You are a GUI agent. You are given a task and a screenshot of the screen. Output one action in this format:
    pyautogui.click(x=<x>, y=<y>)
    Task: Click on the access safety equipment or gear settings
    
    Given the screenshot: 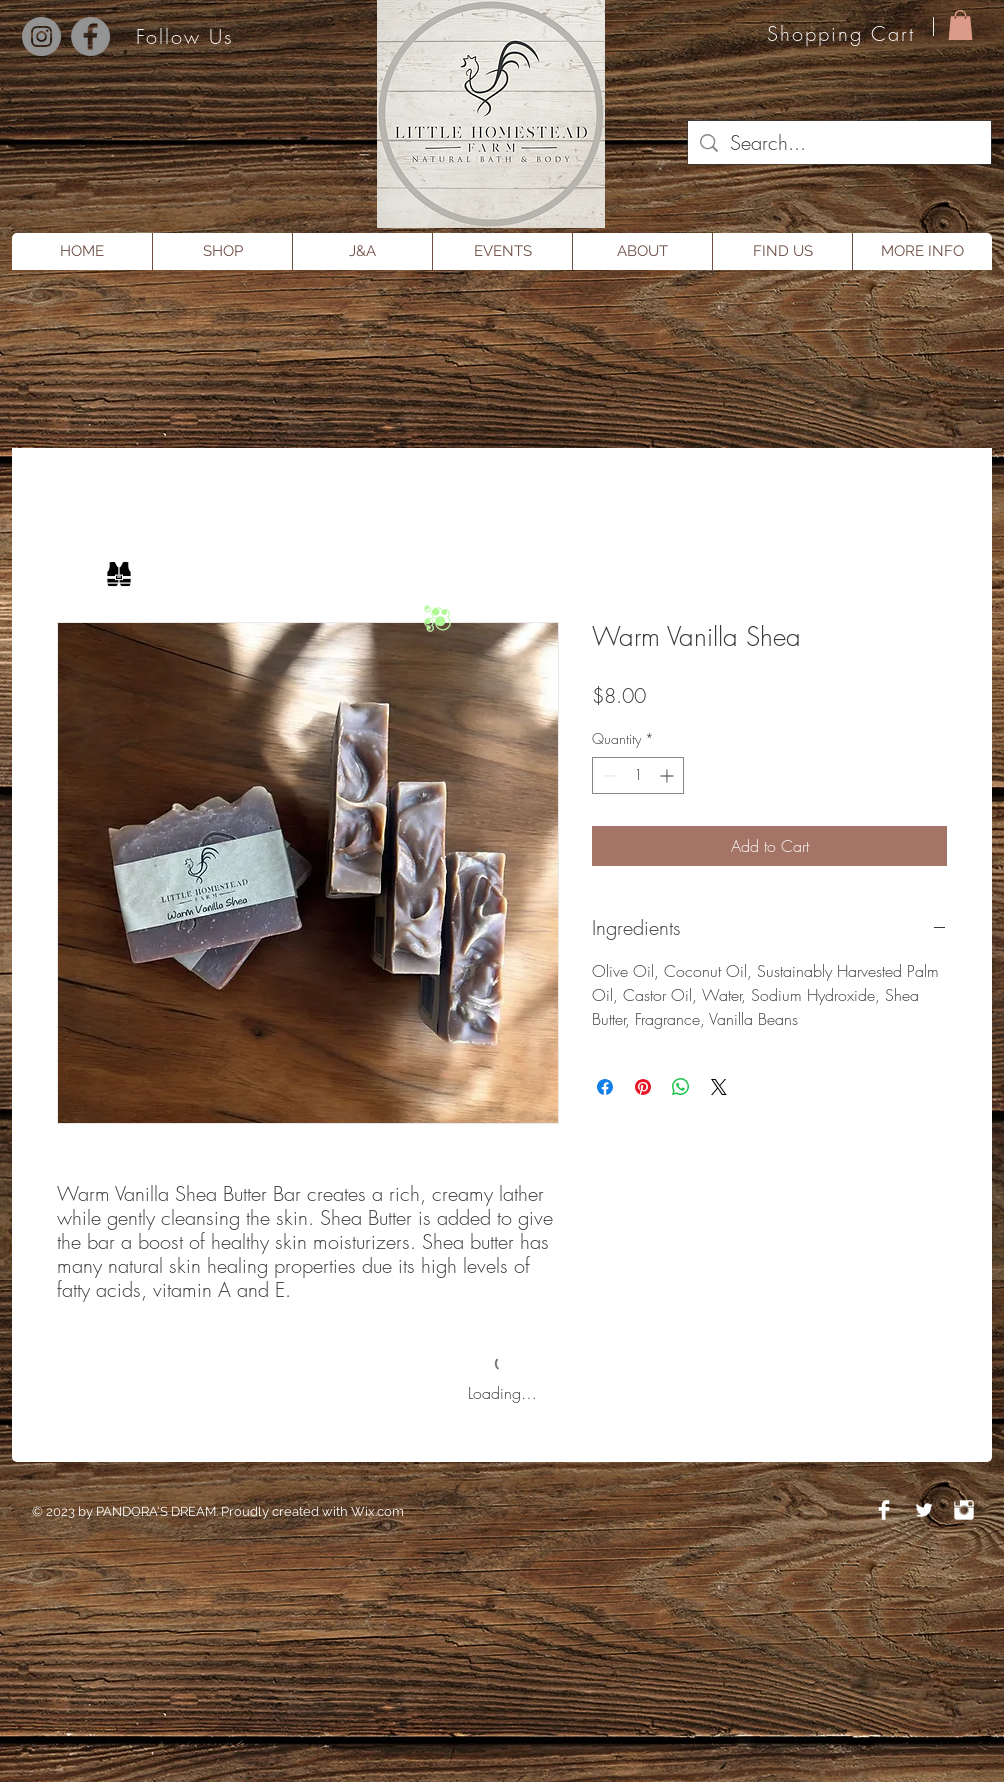 What is the action you would take?
    pyautogui.click(x=119, y=574)
    